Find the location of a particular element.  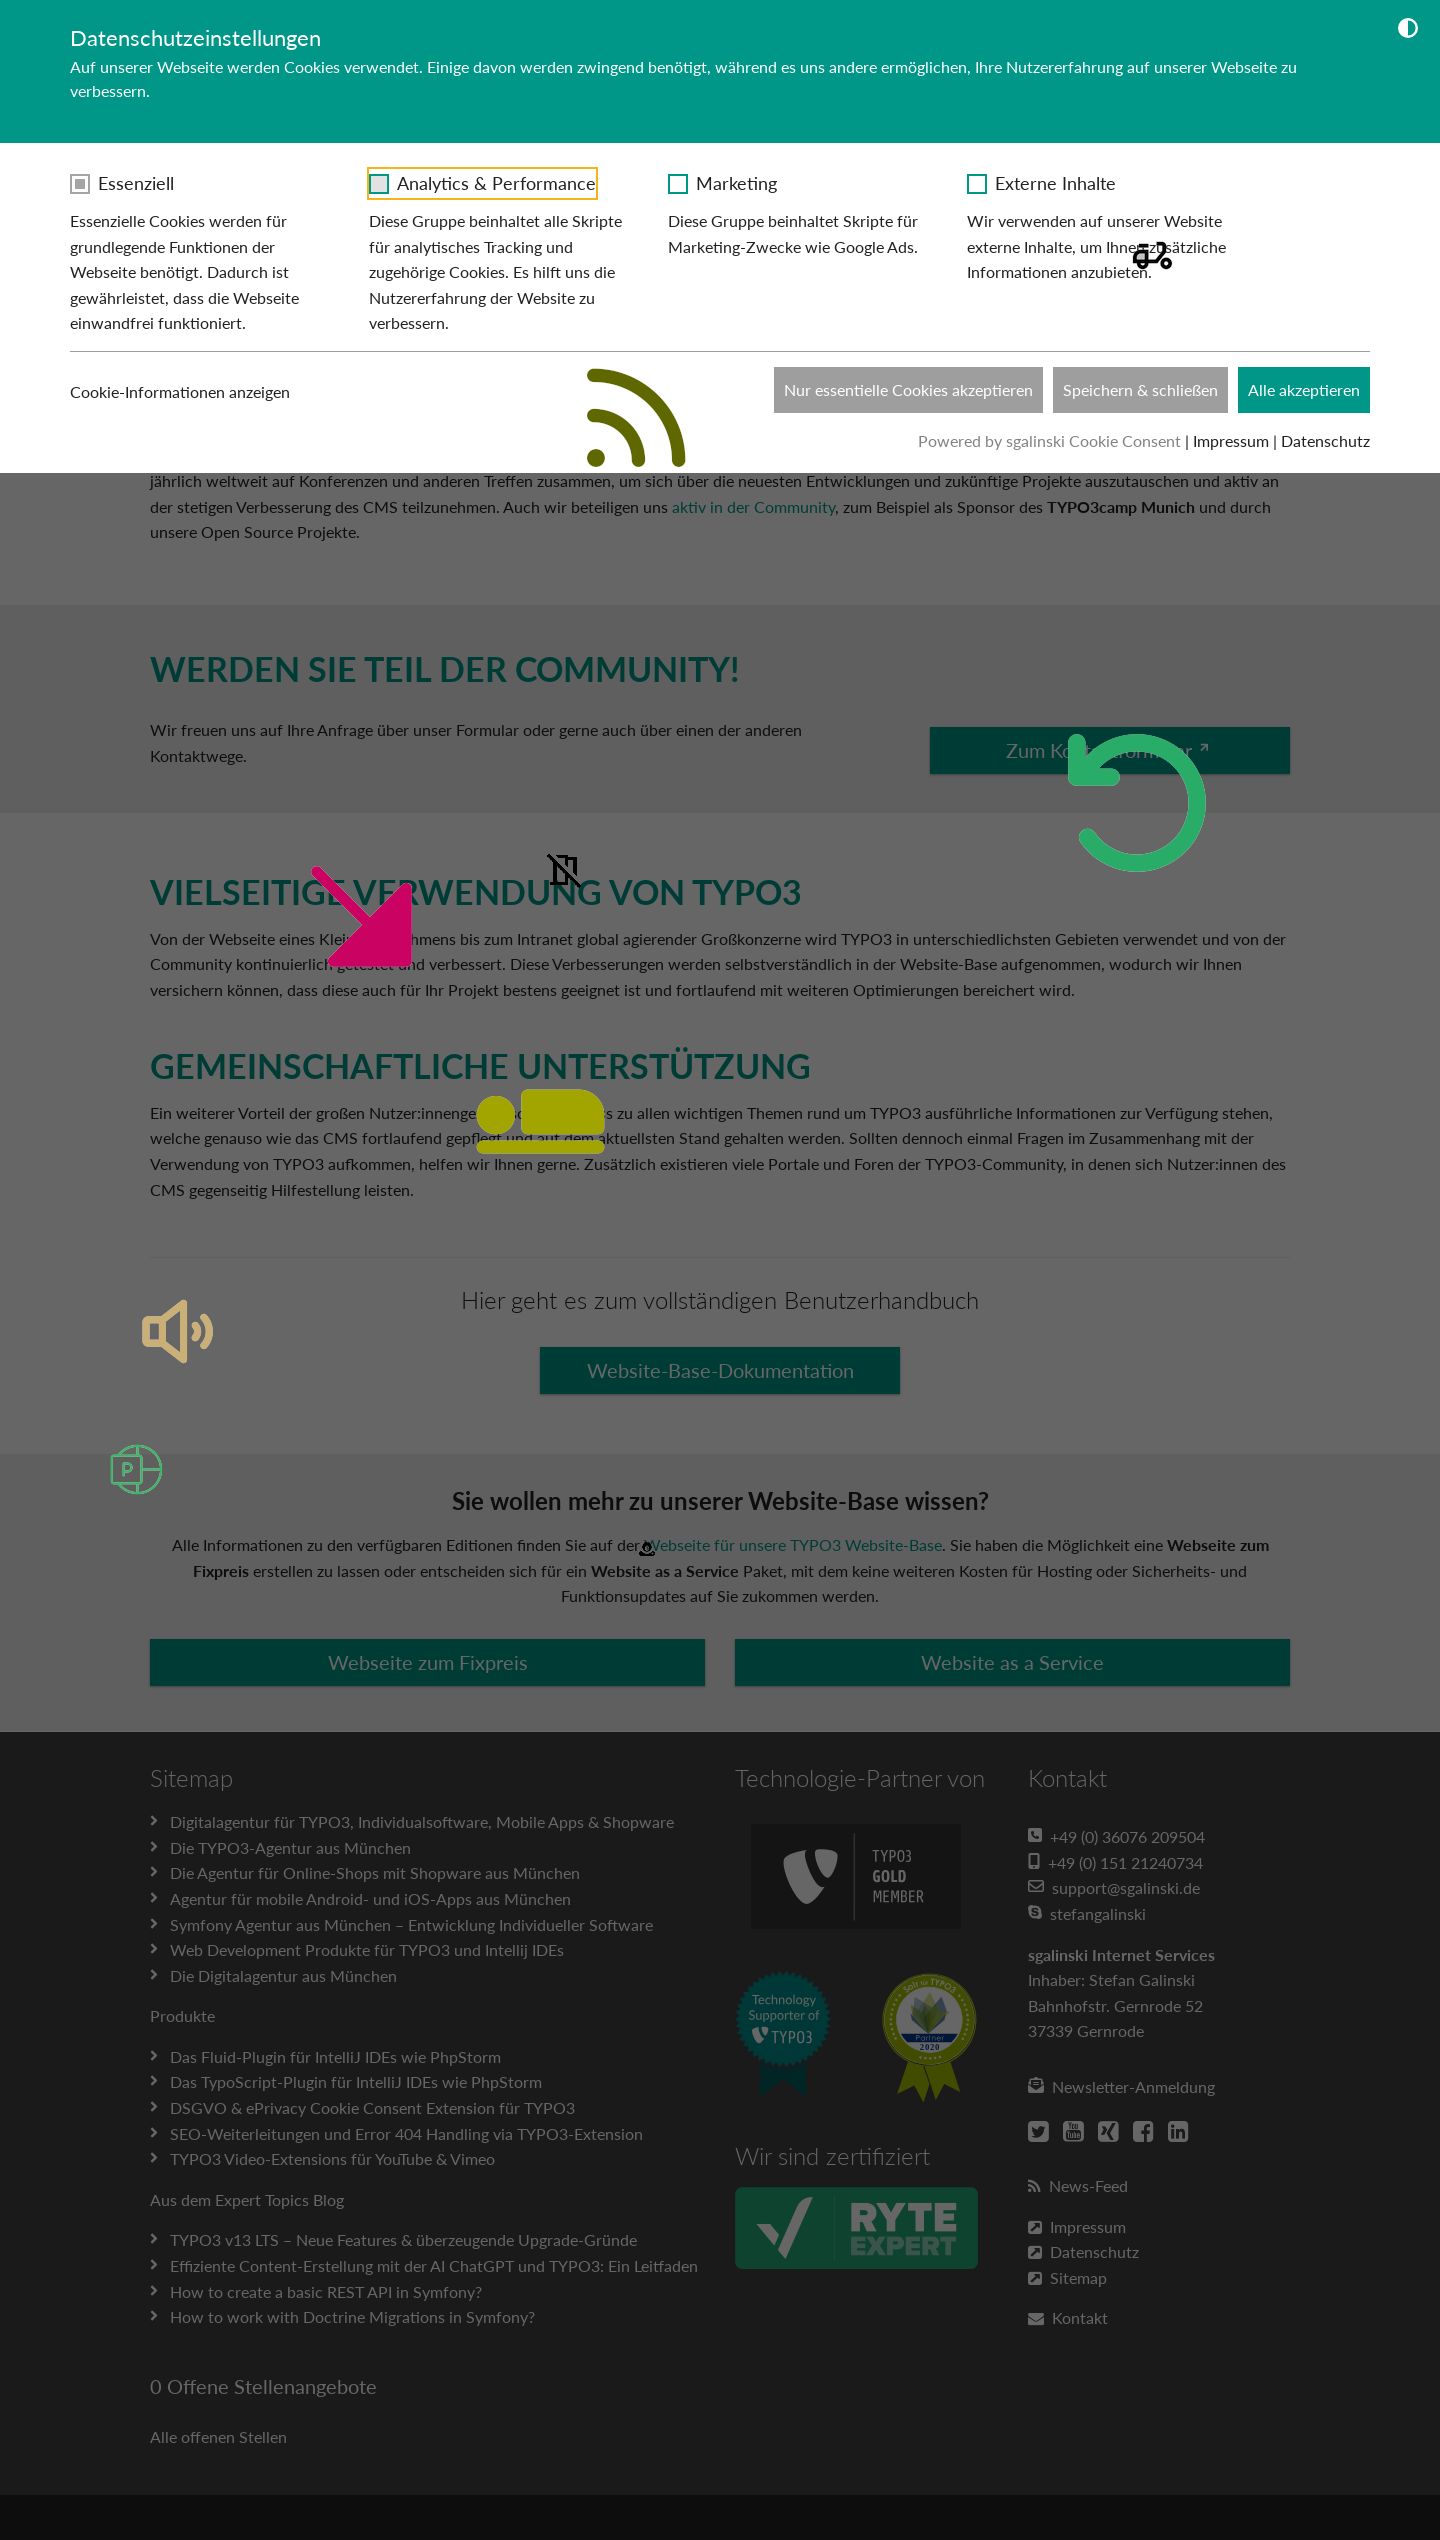

view hotel or accommodation options is located at coordinates (540, 1121).